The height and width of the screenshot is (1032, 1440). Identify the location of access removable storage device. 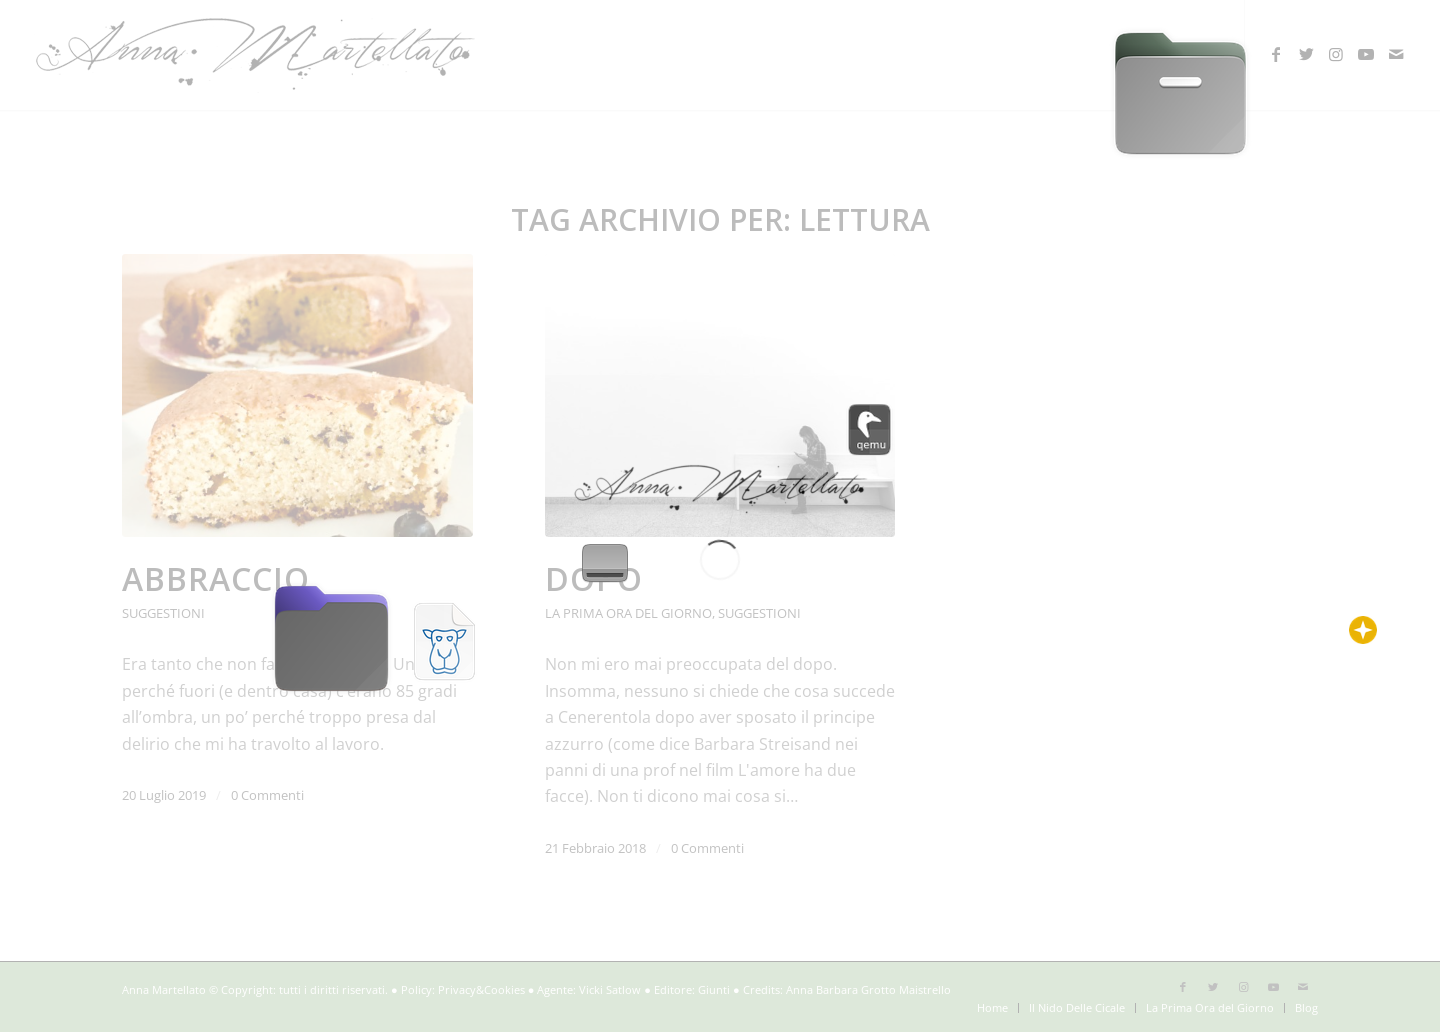
(605, 563).